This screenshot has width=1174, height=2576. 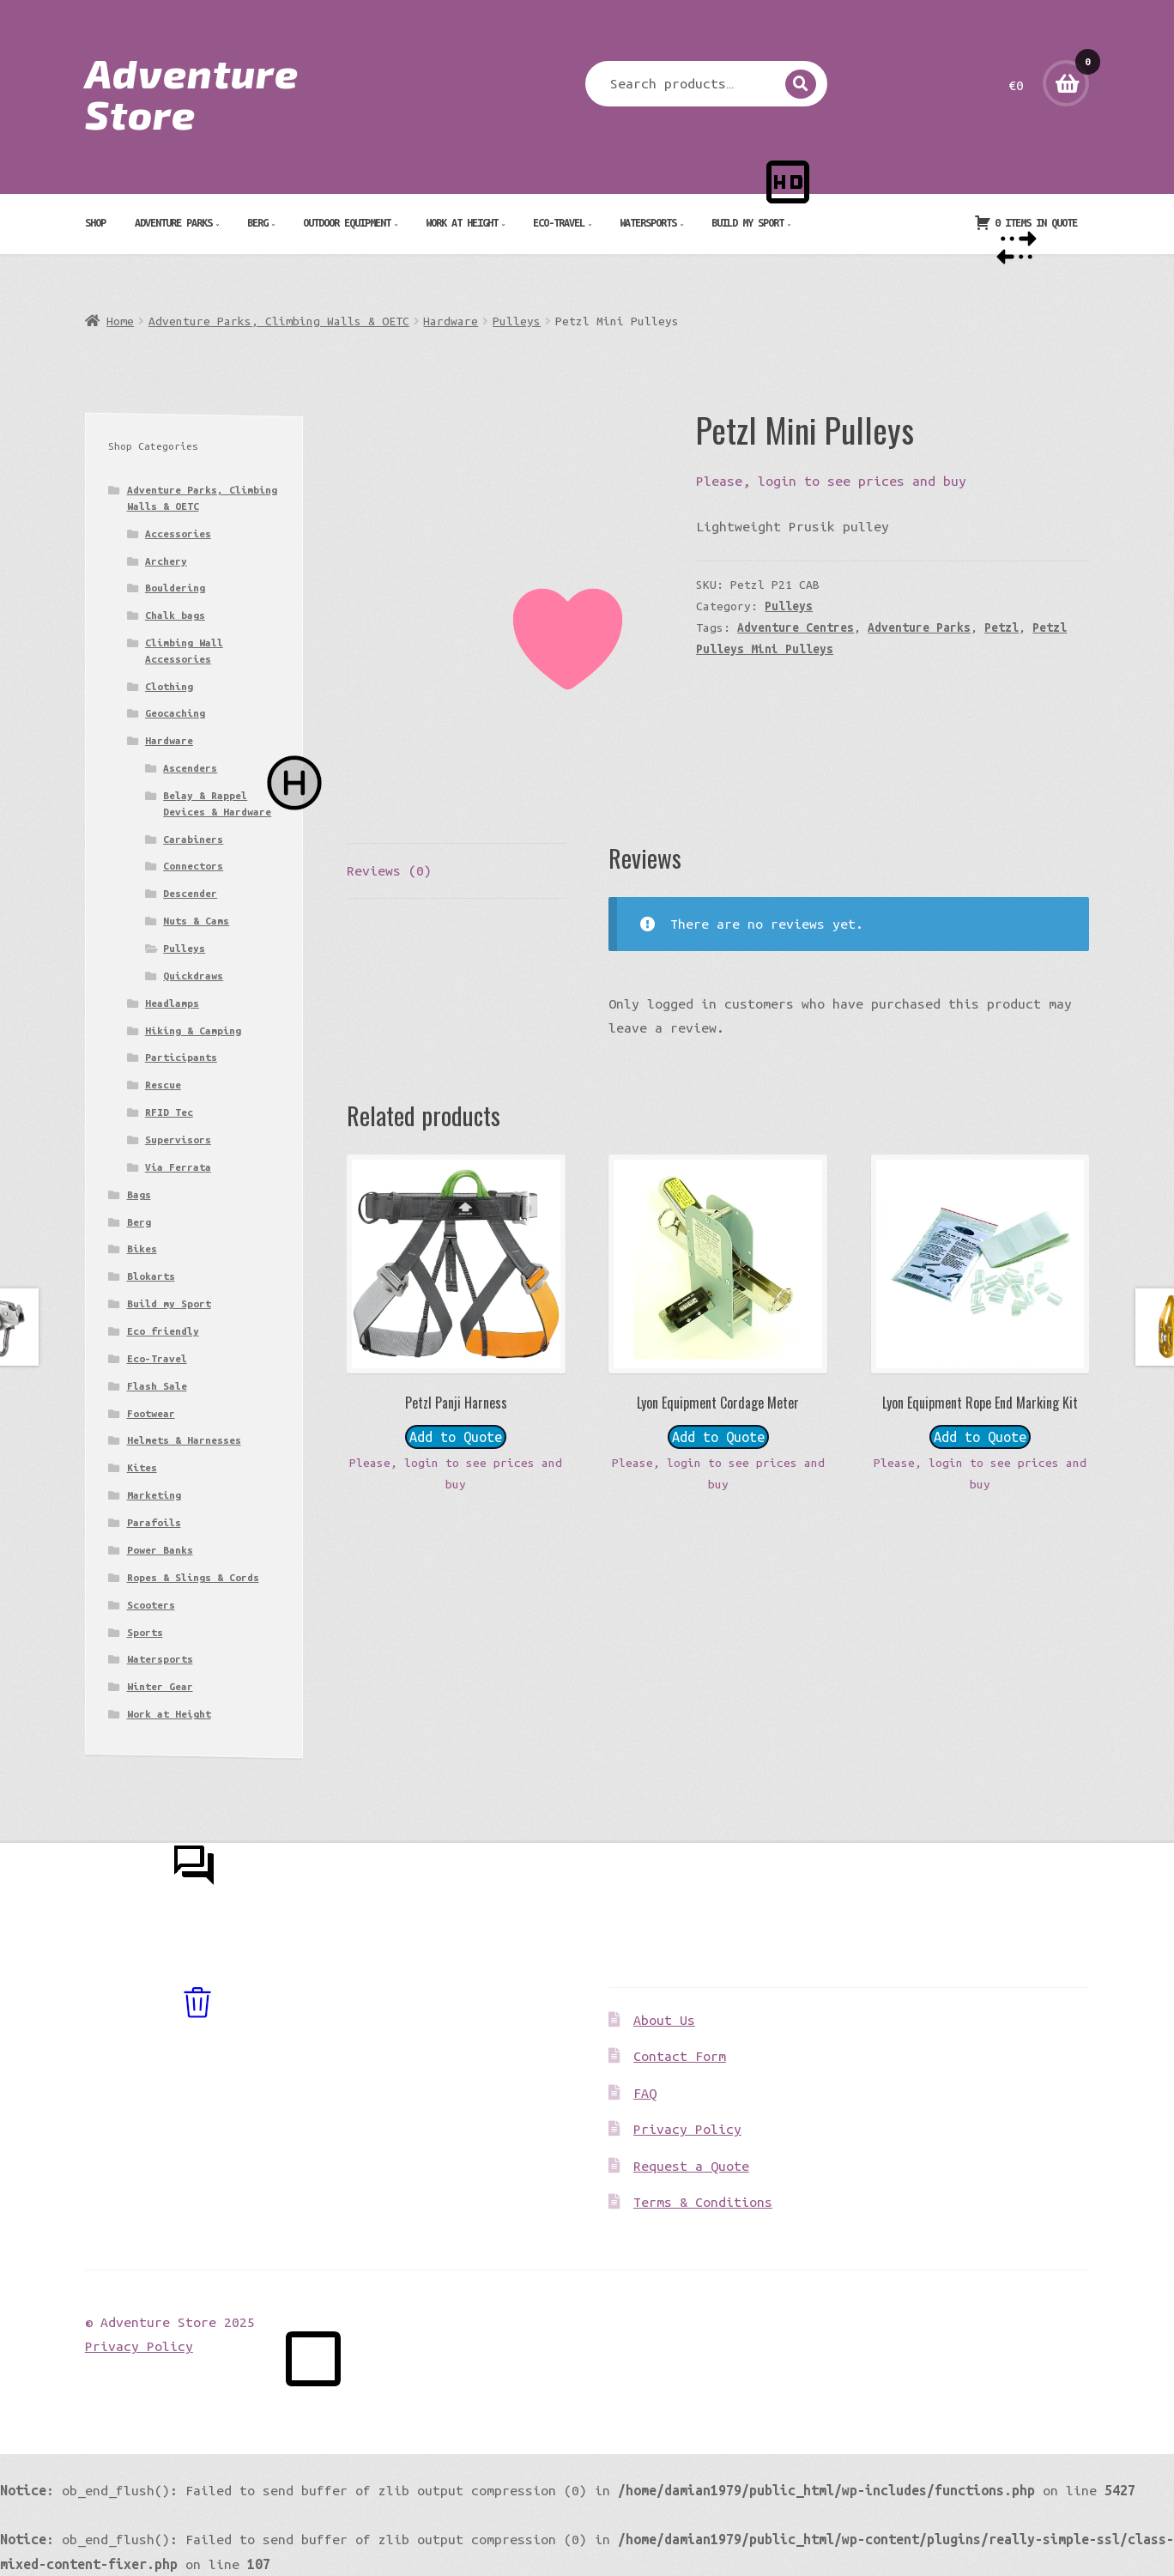 I want to click on crop image to square dimensions, so click(x=313, y=2359).